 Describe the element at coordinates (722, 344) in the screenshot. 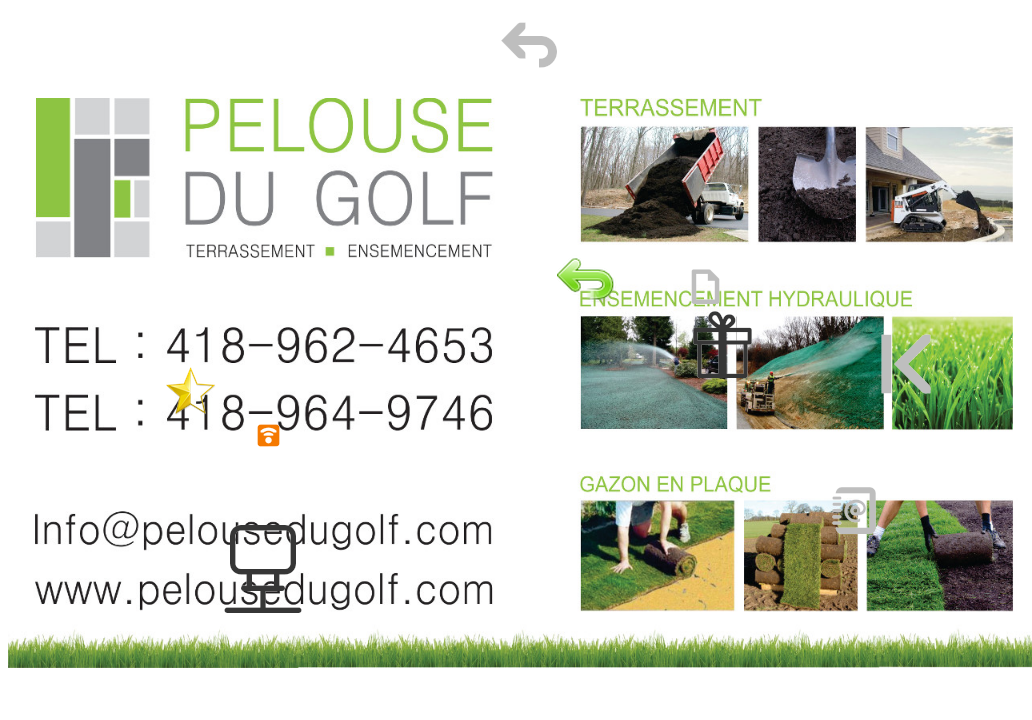

I see `view birthday events in calendar` at that location.